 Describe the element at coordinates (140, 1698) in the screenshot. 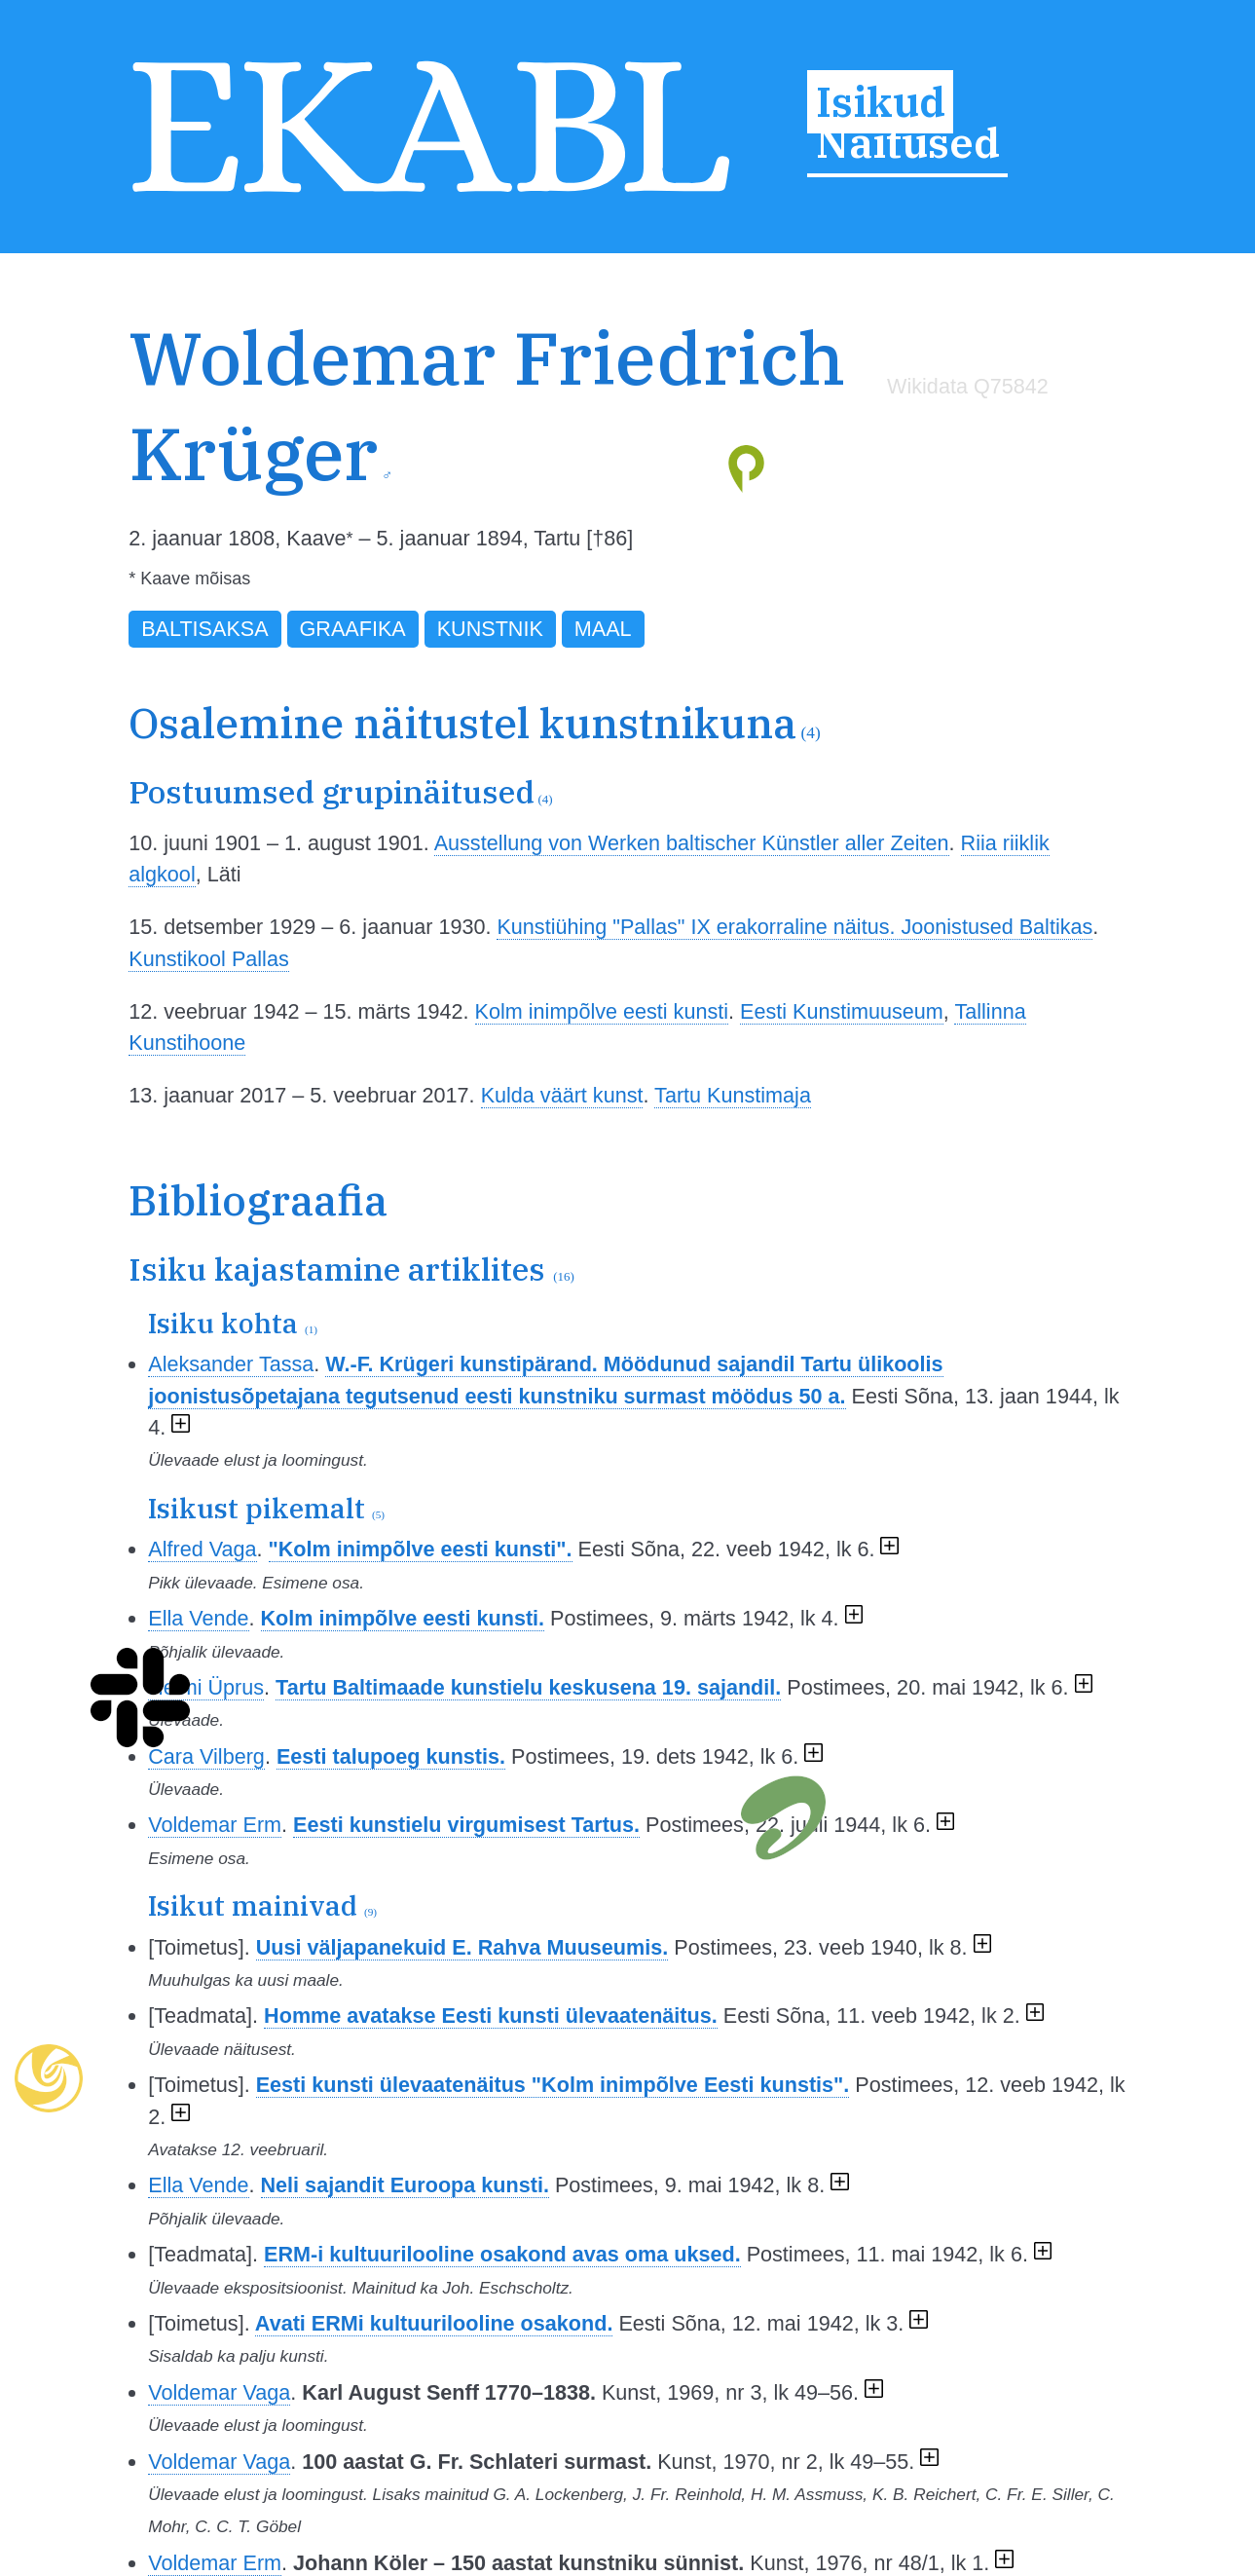

I see `open slack workspace` at that location.